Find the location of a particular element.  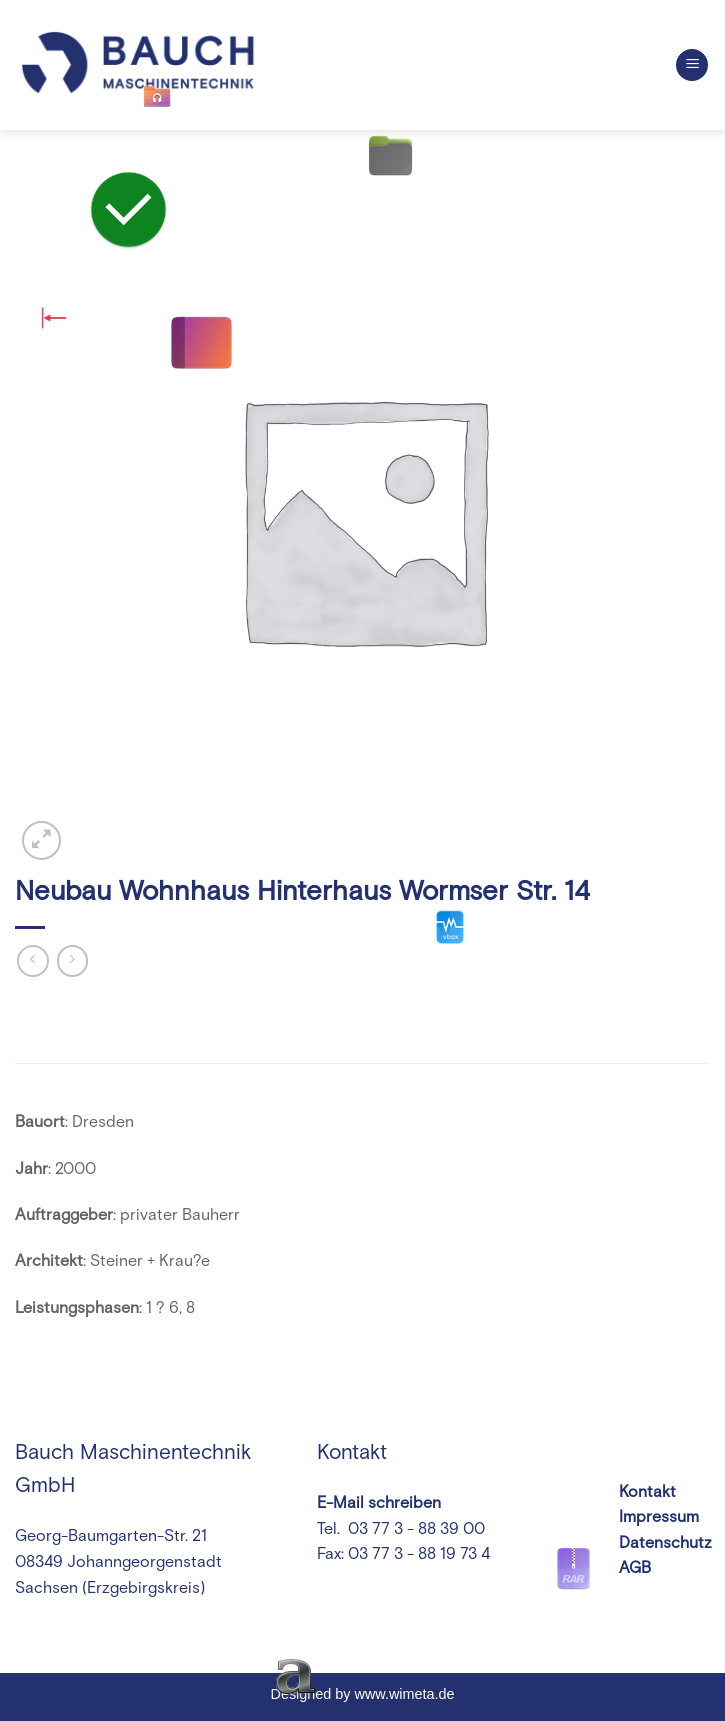

a compressed RAR archive file is located at coordinates (573, 1568).